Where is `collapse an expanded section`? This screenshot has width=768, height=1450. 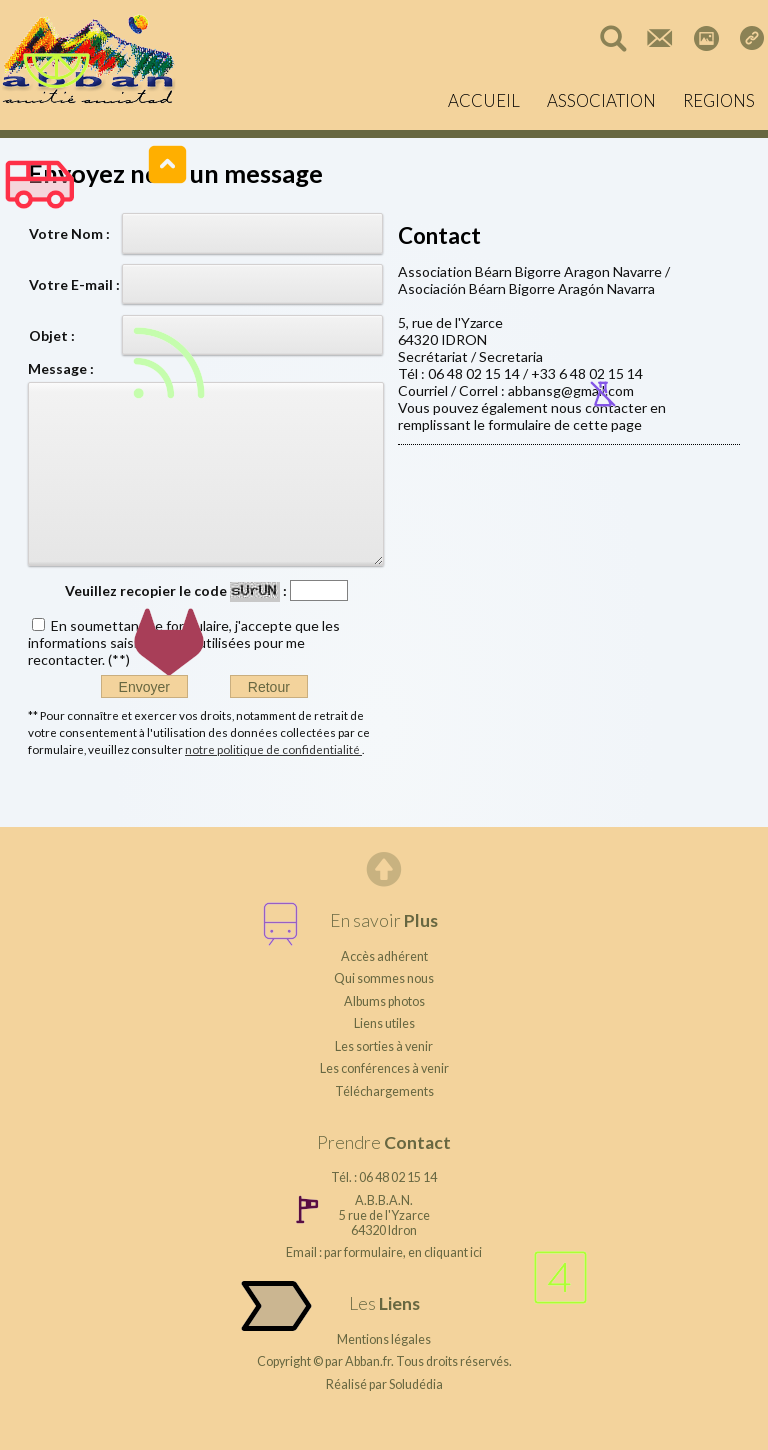 collapse an expanded section is located at coordinates (167, 164).